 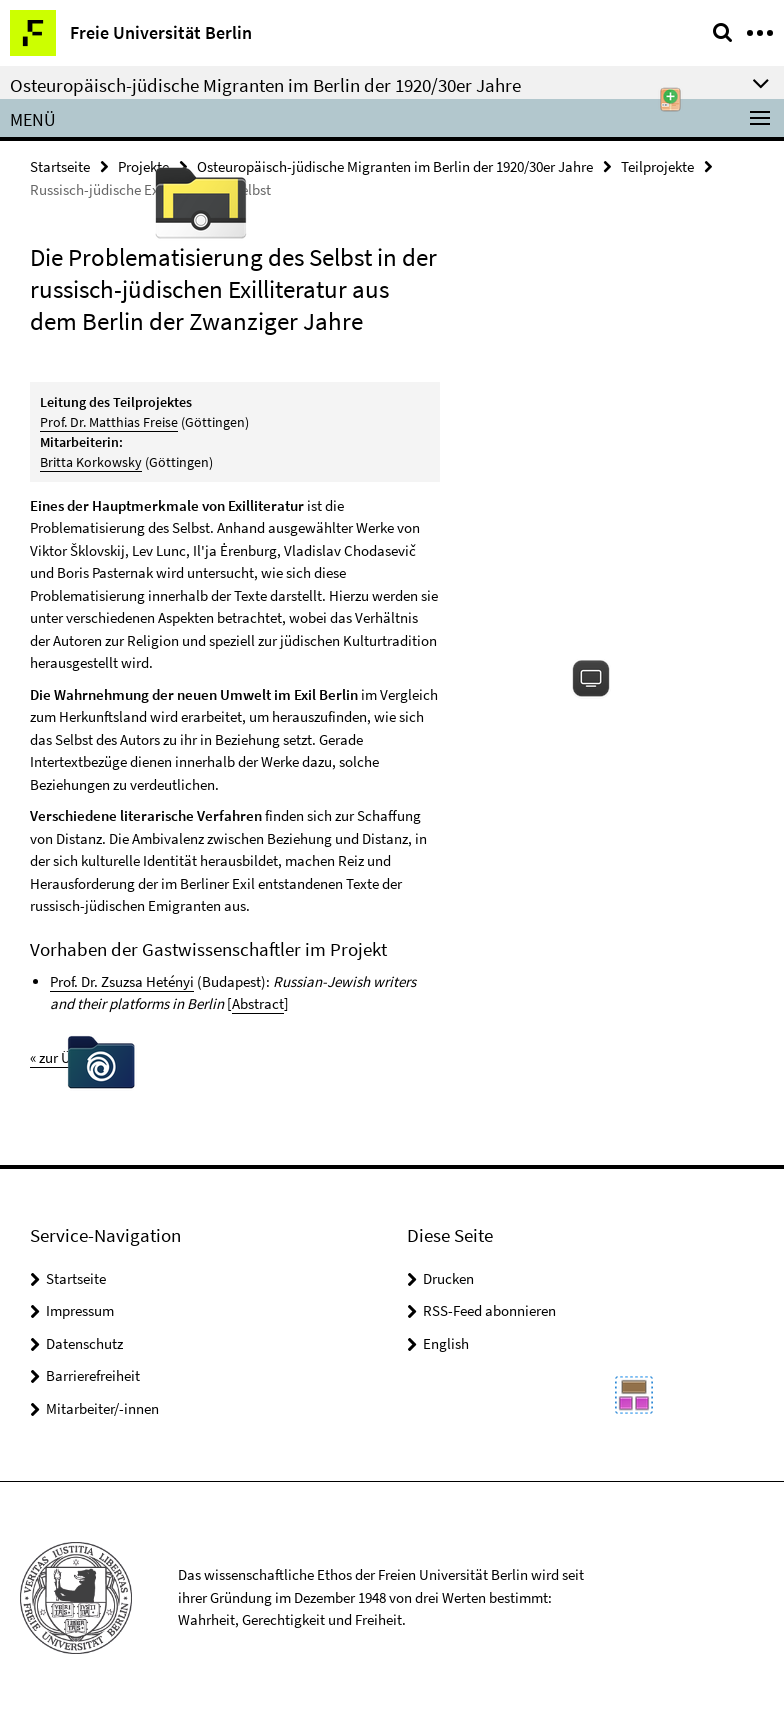 I want to click on folder for pokémon ultra ball collection or game assets, so click(x=200, y=205).